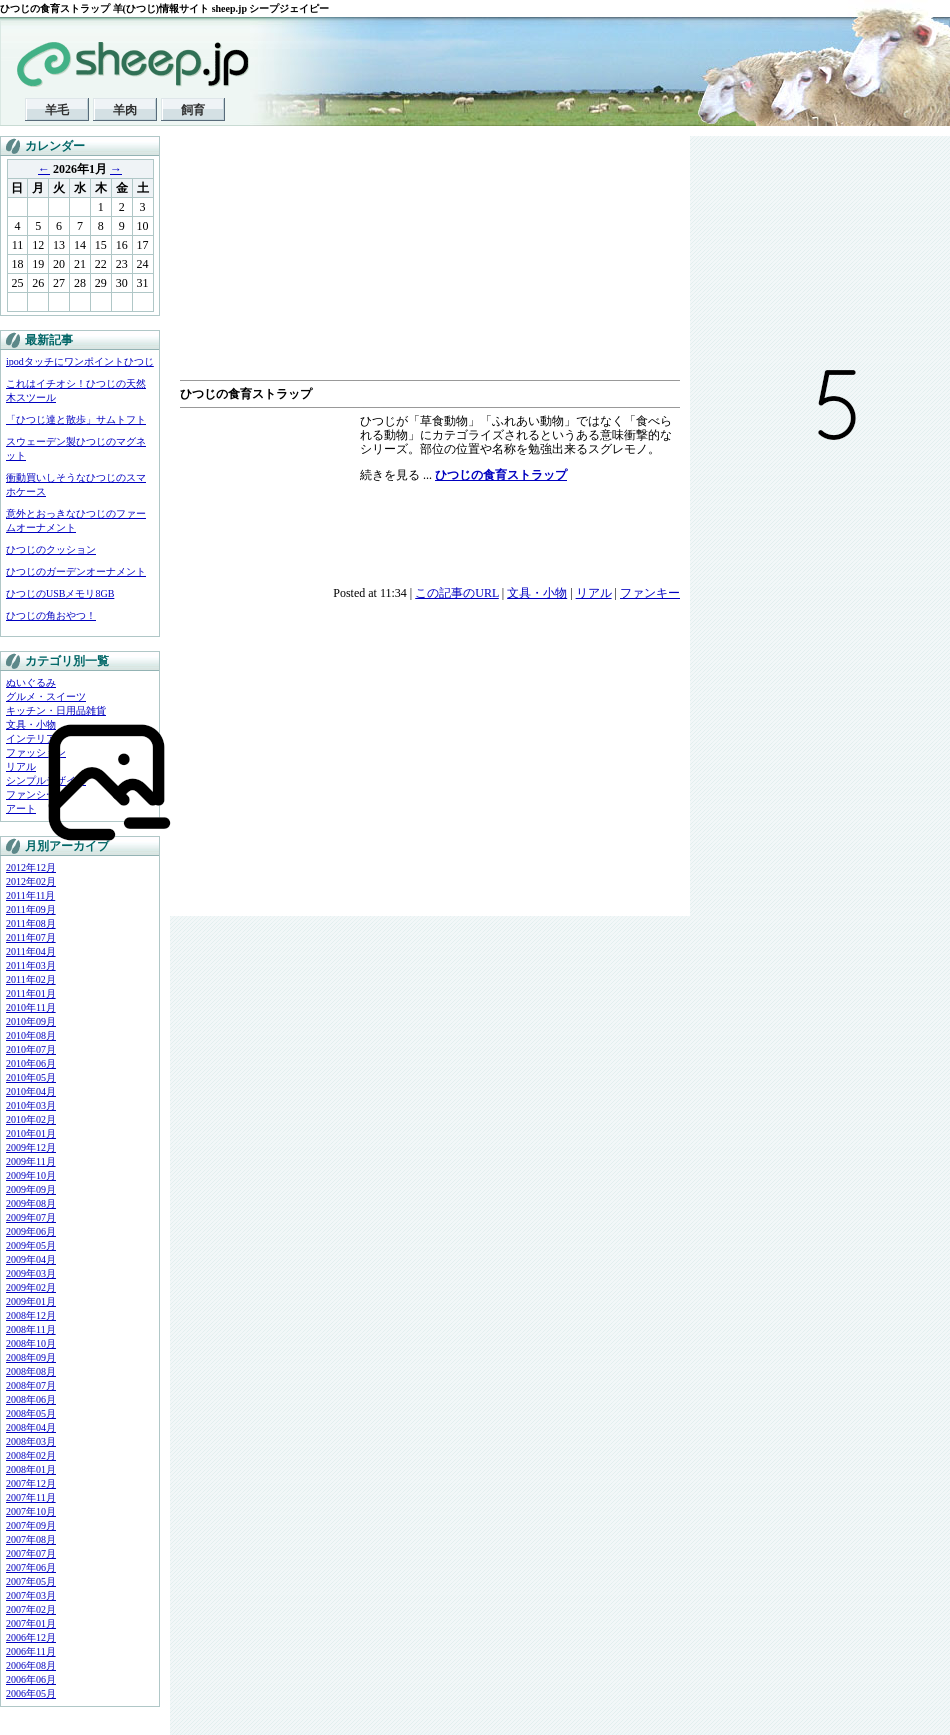 This screenshot has height=1735, width=950. I want to click on remove a photo from your collection, so click(106, 782).